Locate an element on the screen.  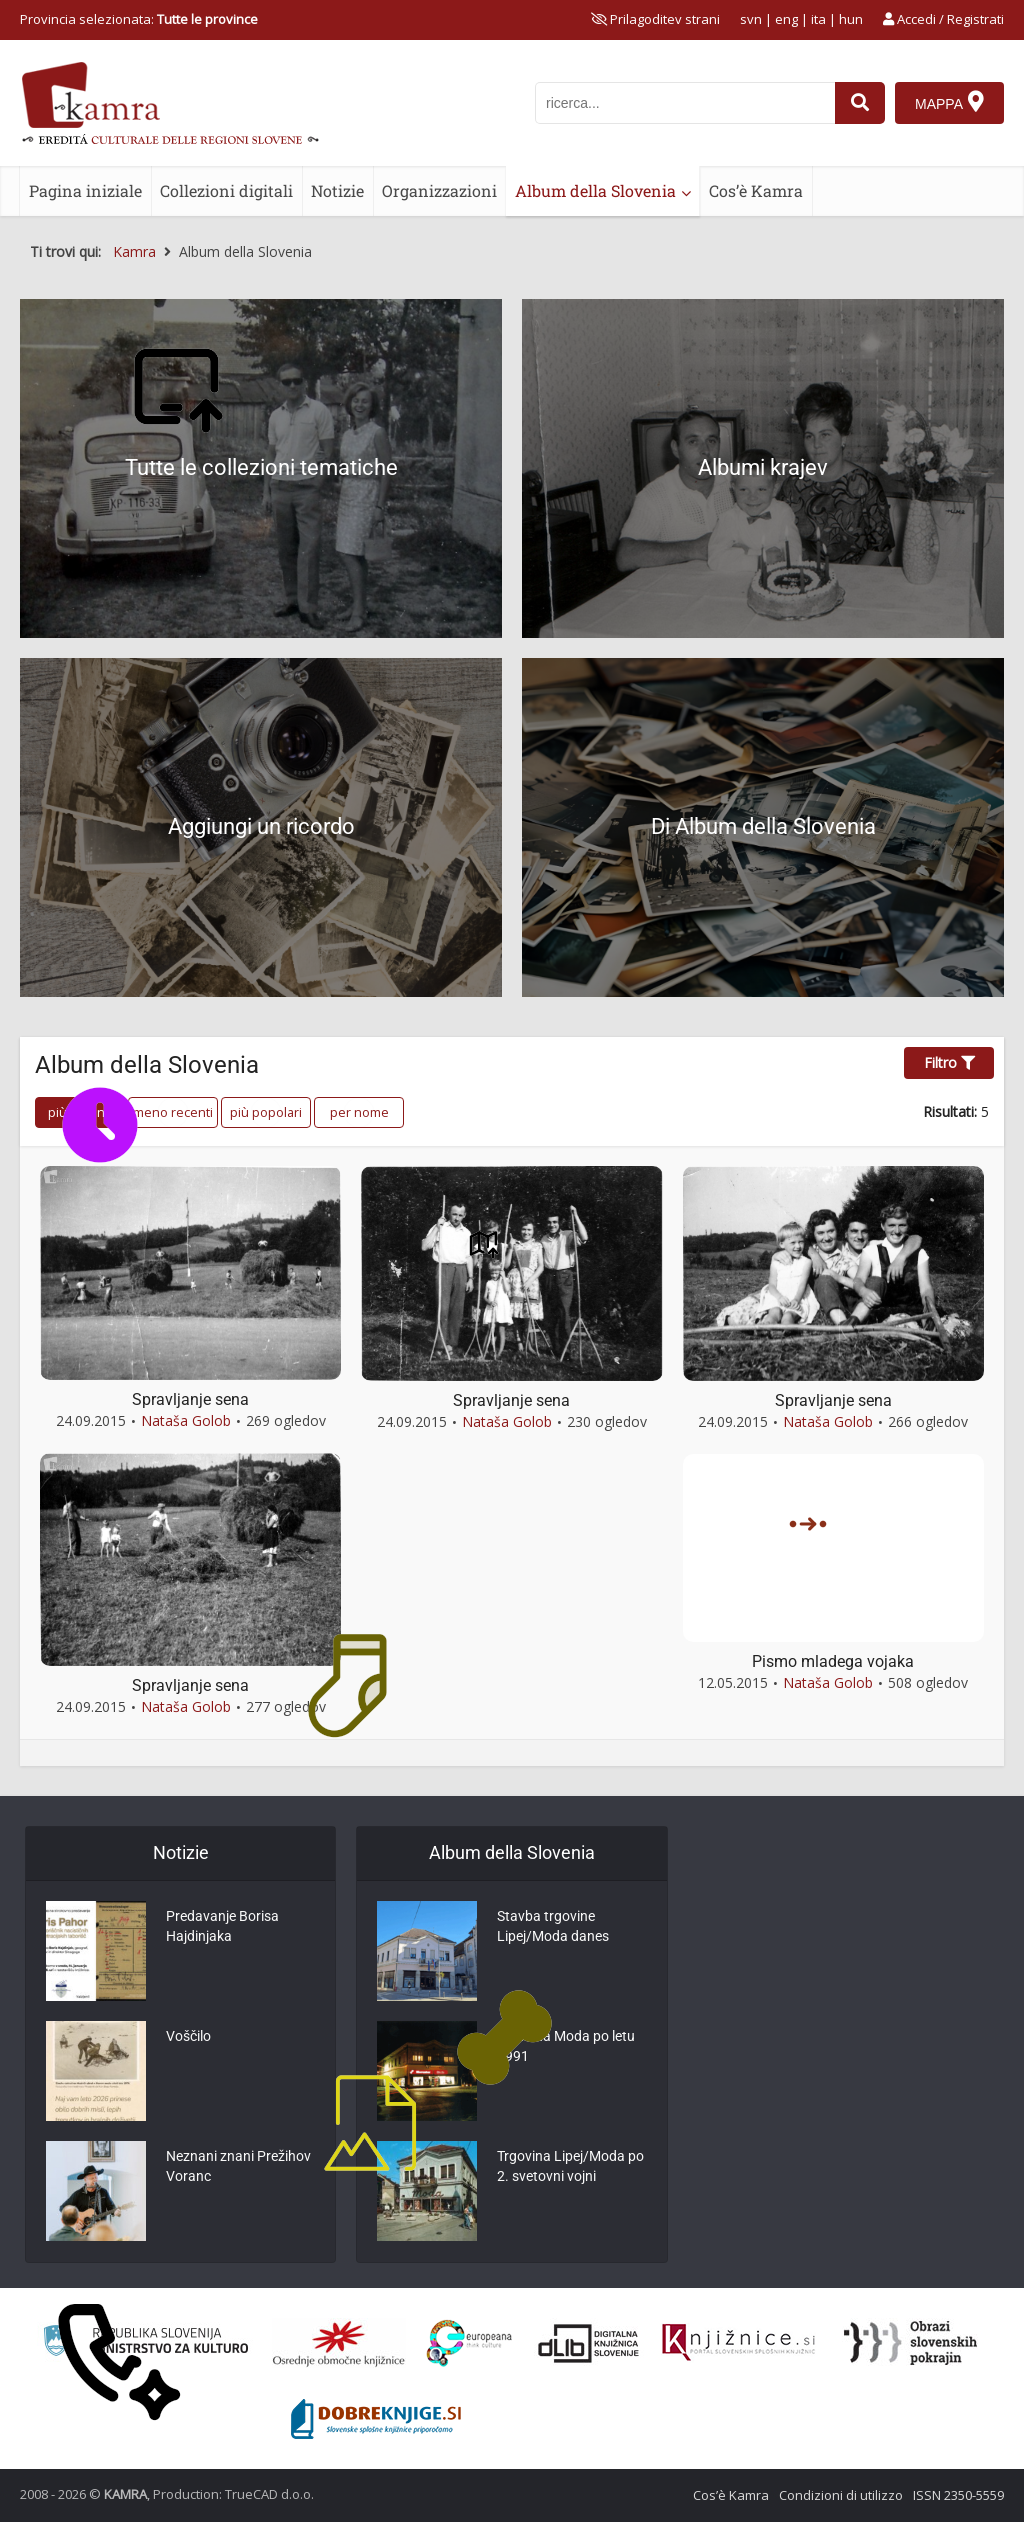
upload content to tablet device is located at coordinates (176, 386).